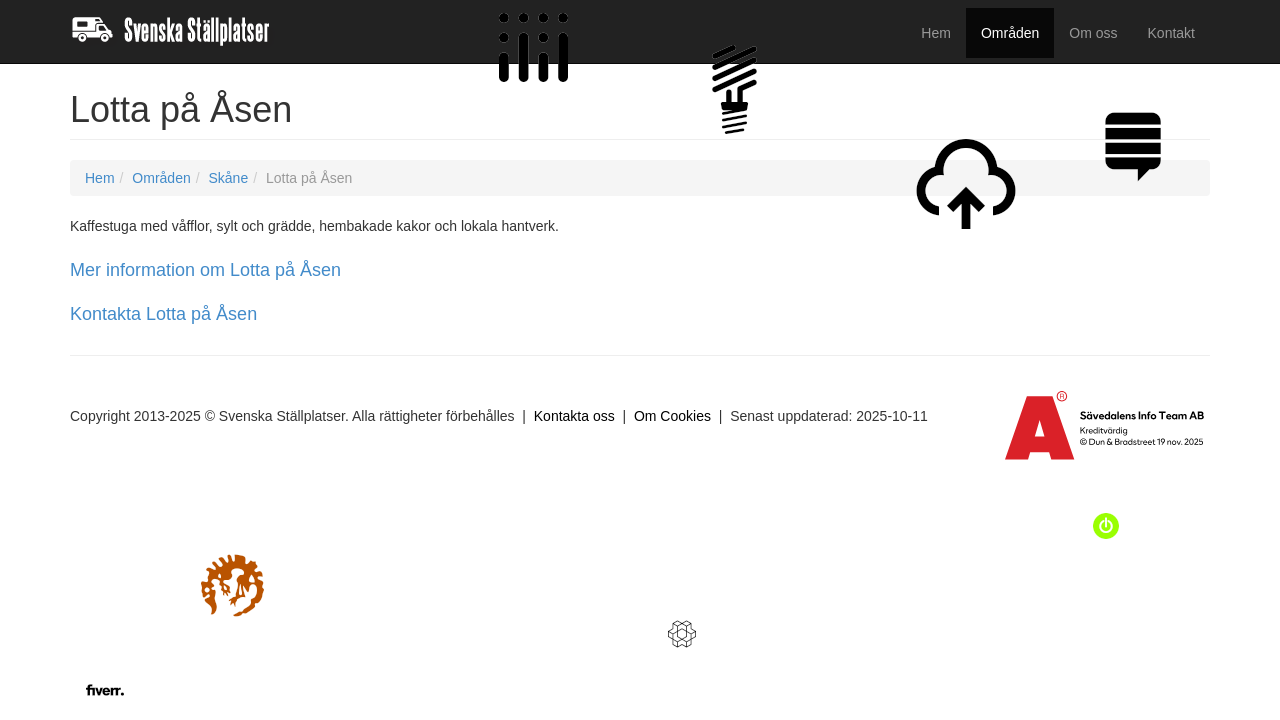 Image resolution: width=1280 pixels, height=720 pixels. What do you see at coordinates (966, 184) in the screenshot?
I see `upload file to cloud storage` at bounding box center [966, 184].